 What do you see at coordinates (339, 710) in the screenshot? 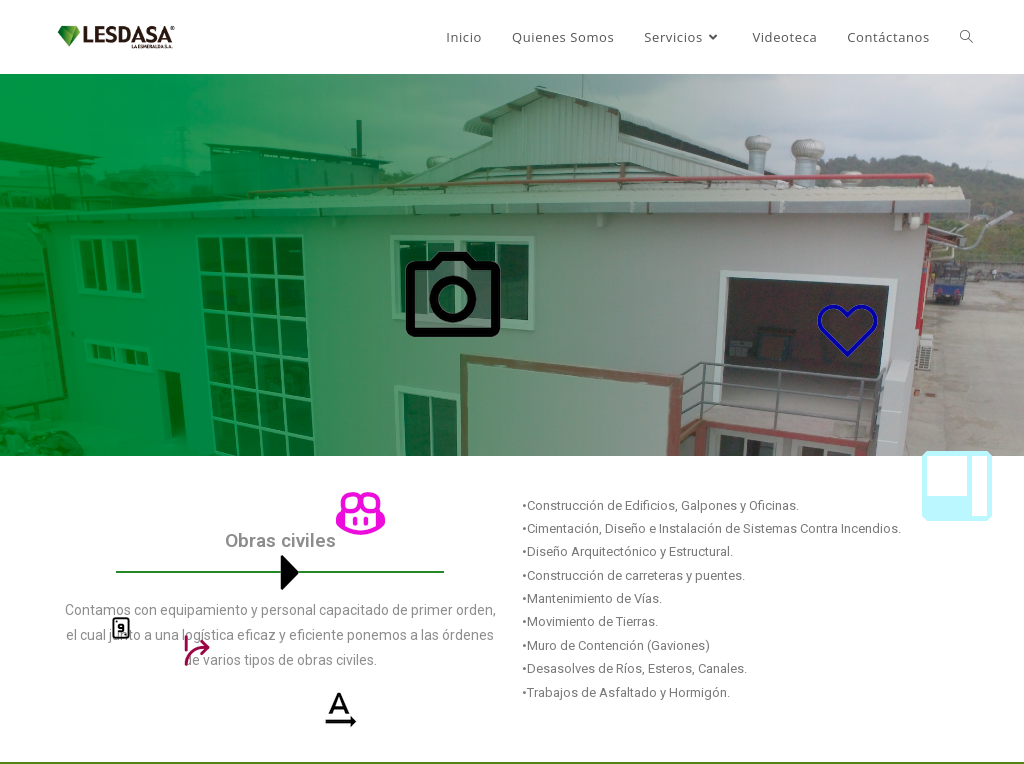
I see `set text to horizontal orientation` at bounding box center [339, 710].